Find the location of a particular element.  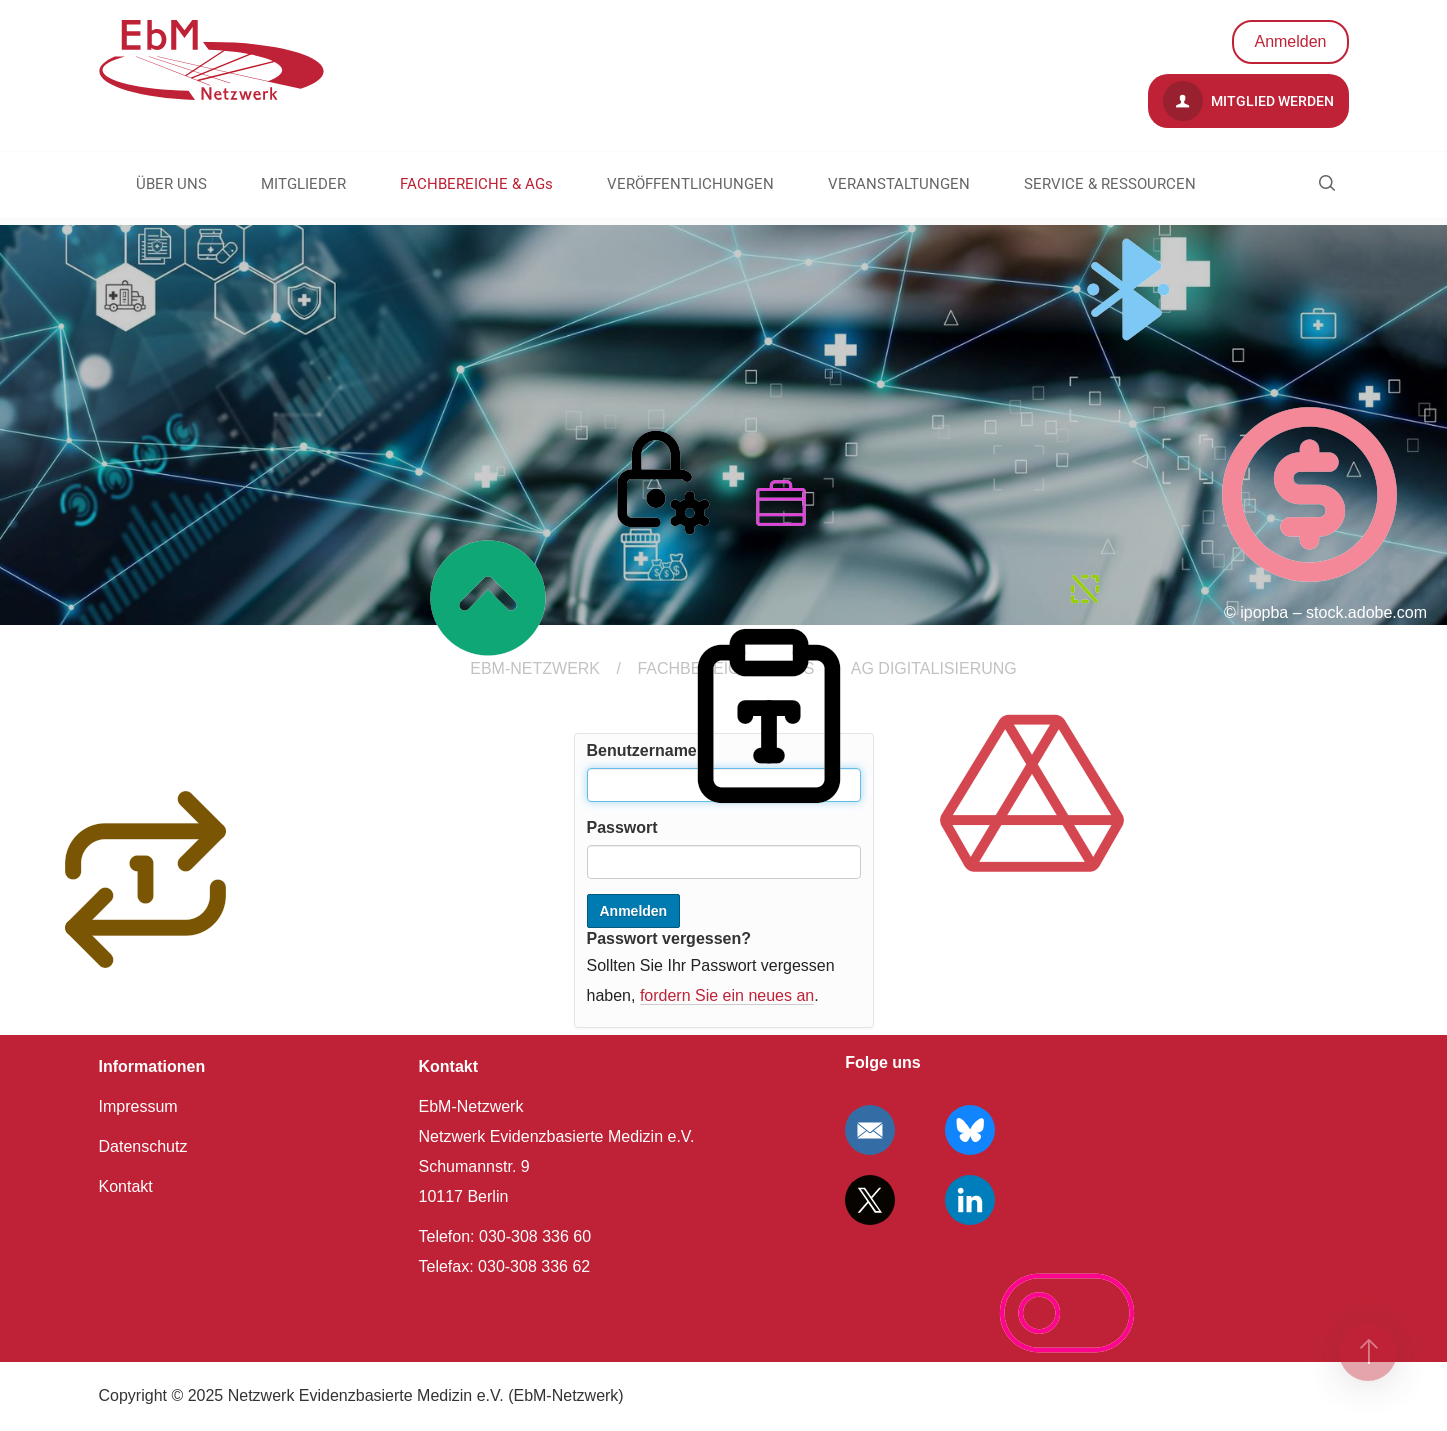

paste as plain text is located at coordinates (769, 716).